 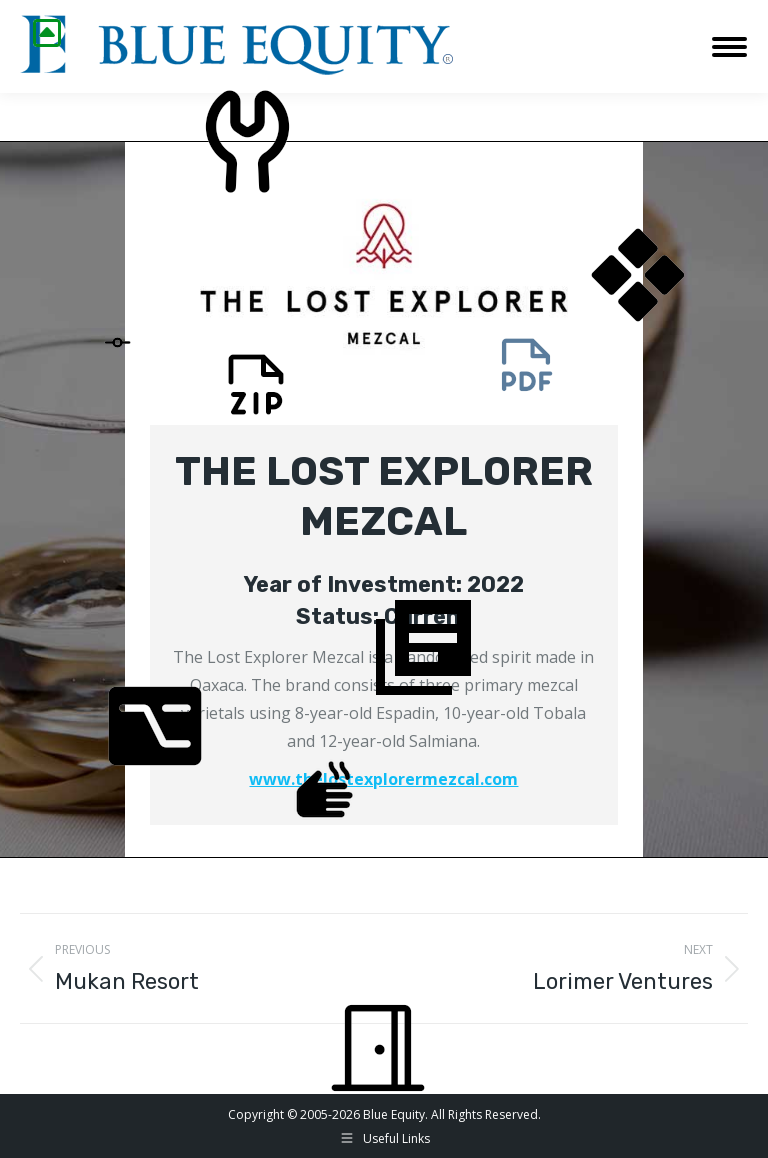 I want to click on access app dashboard or home screen, so click(x=638, y=275).